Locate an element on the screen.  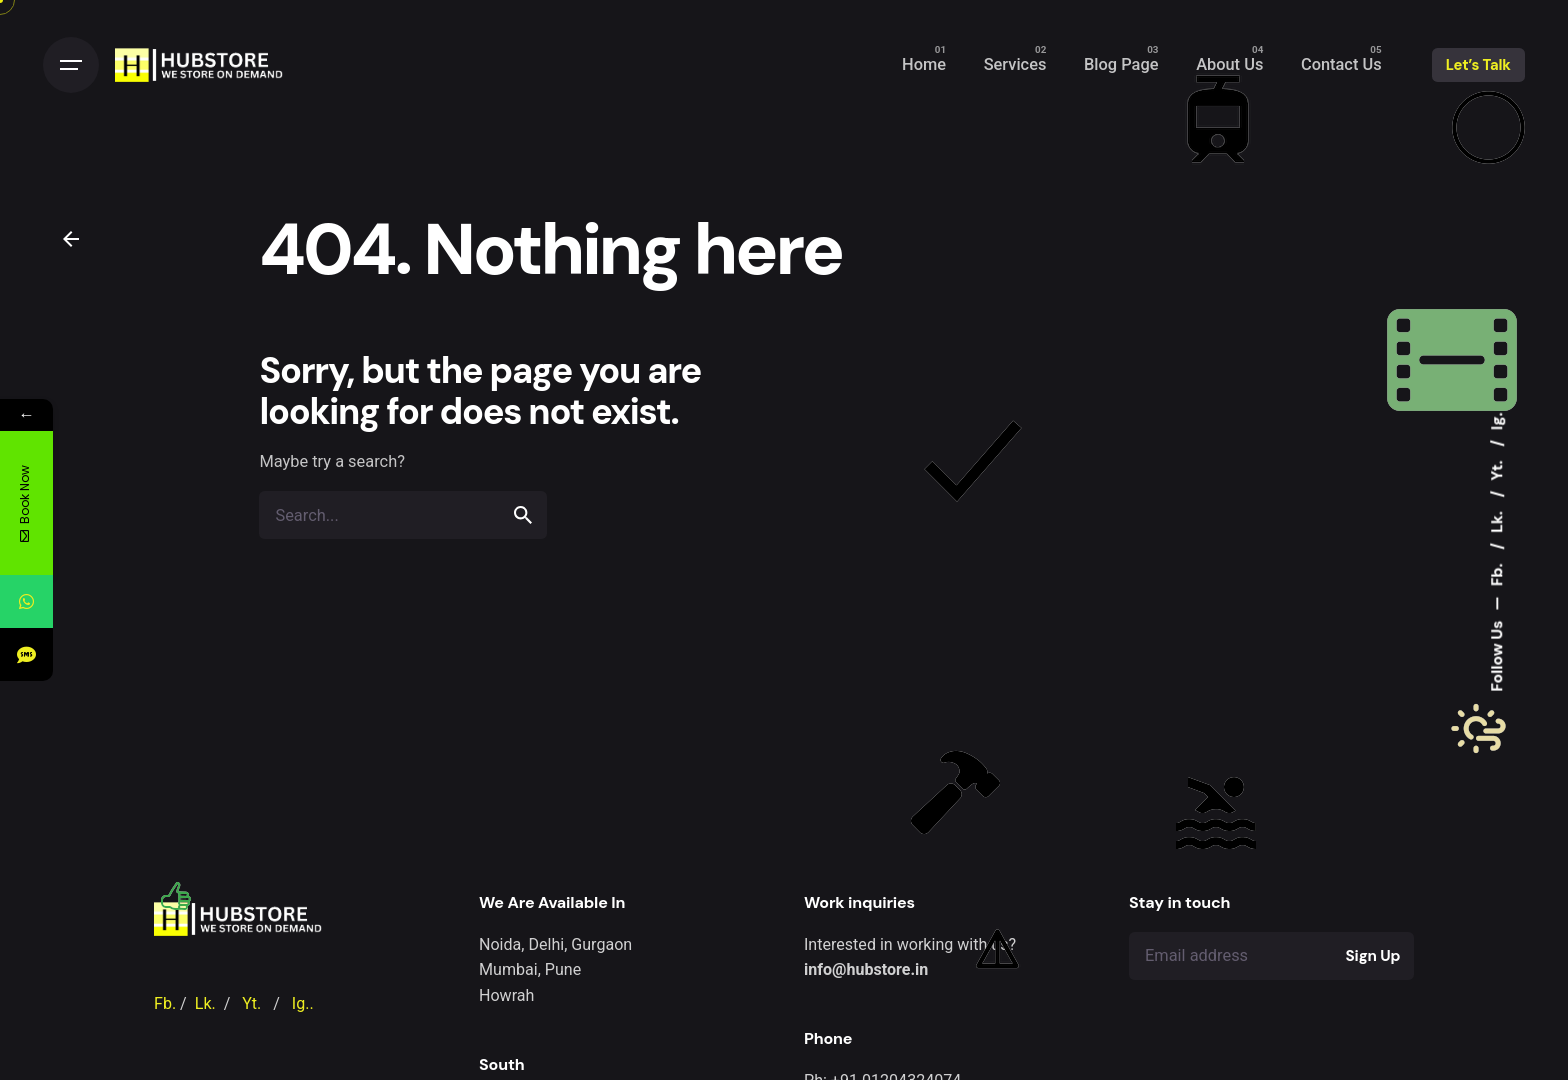
like or upvote content is located at coordinates (176, 896).